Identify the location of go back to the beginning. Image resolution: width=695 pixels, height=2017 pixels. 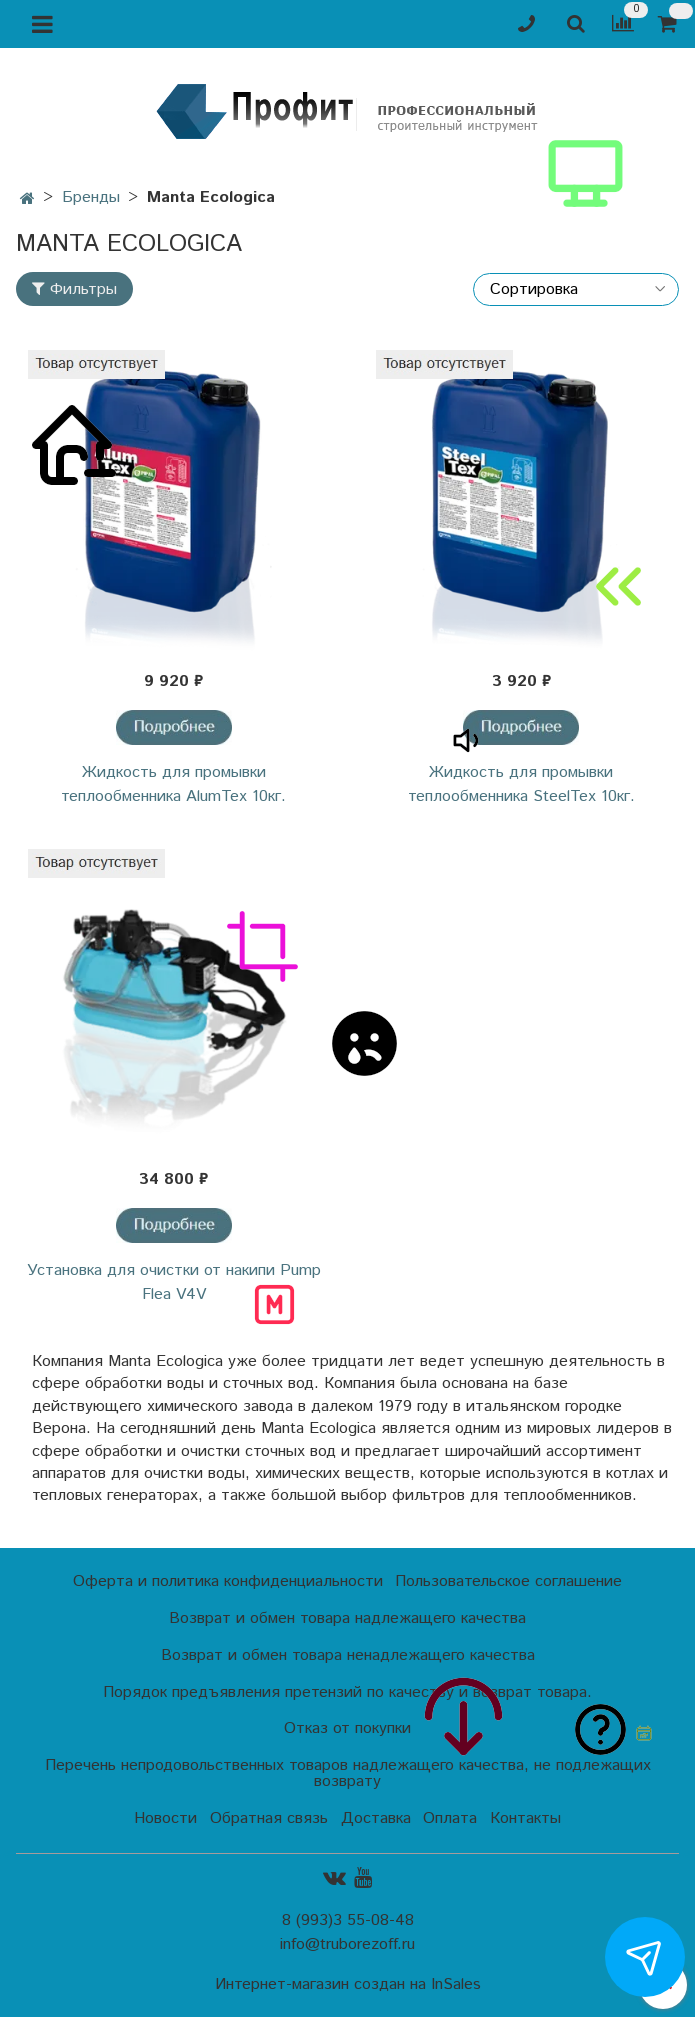
(618, 586).